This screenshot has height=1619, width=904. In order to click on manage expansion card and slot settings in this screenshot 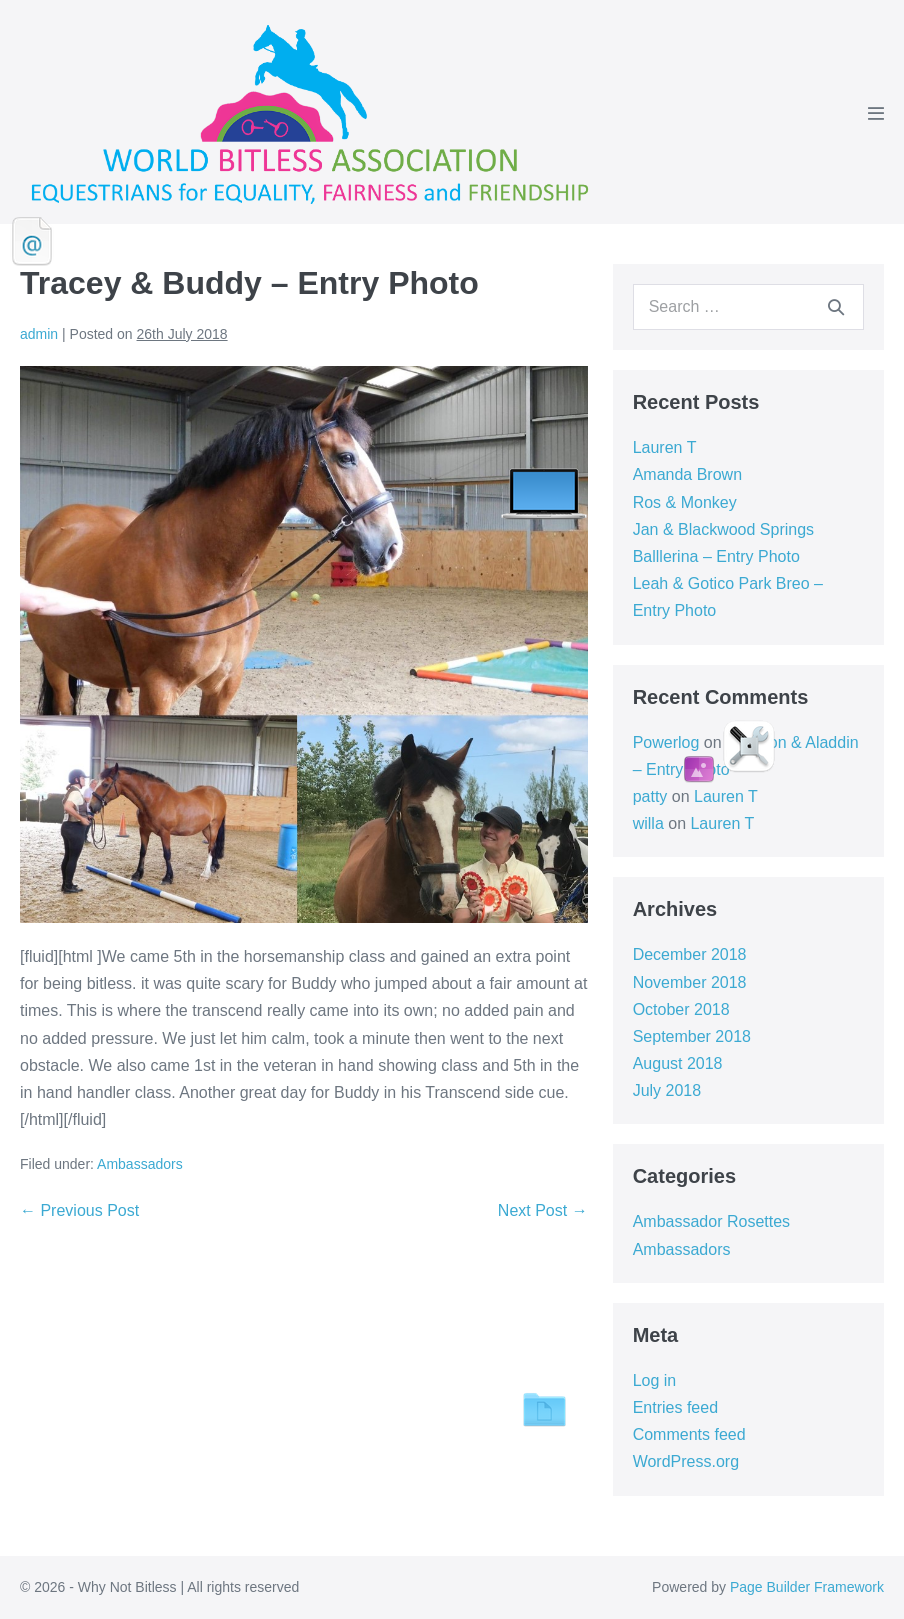, I will do `click(749, 746)`.